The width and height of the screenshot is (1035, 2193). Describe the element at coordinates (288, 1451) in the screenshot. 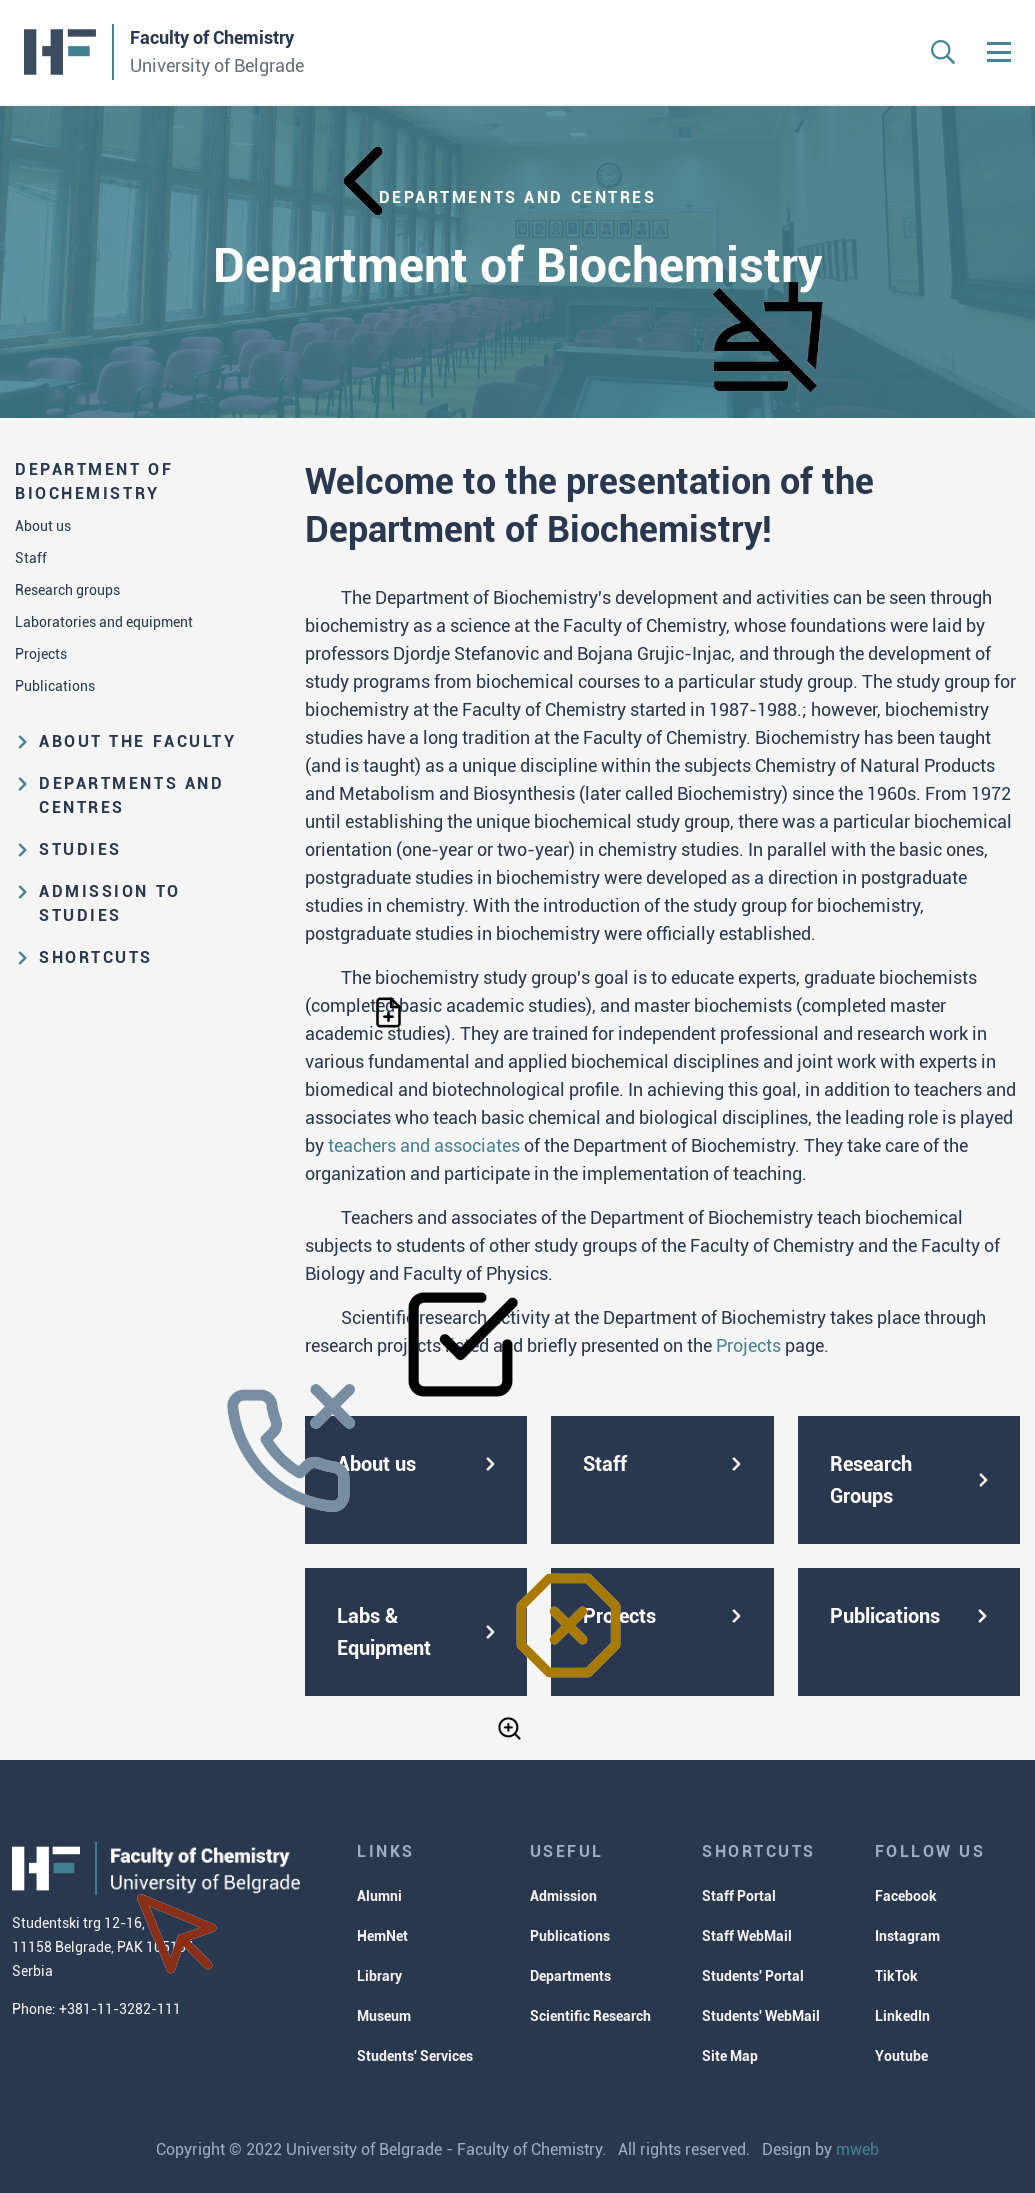

I see `indicates a missed phone call` at that location.